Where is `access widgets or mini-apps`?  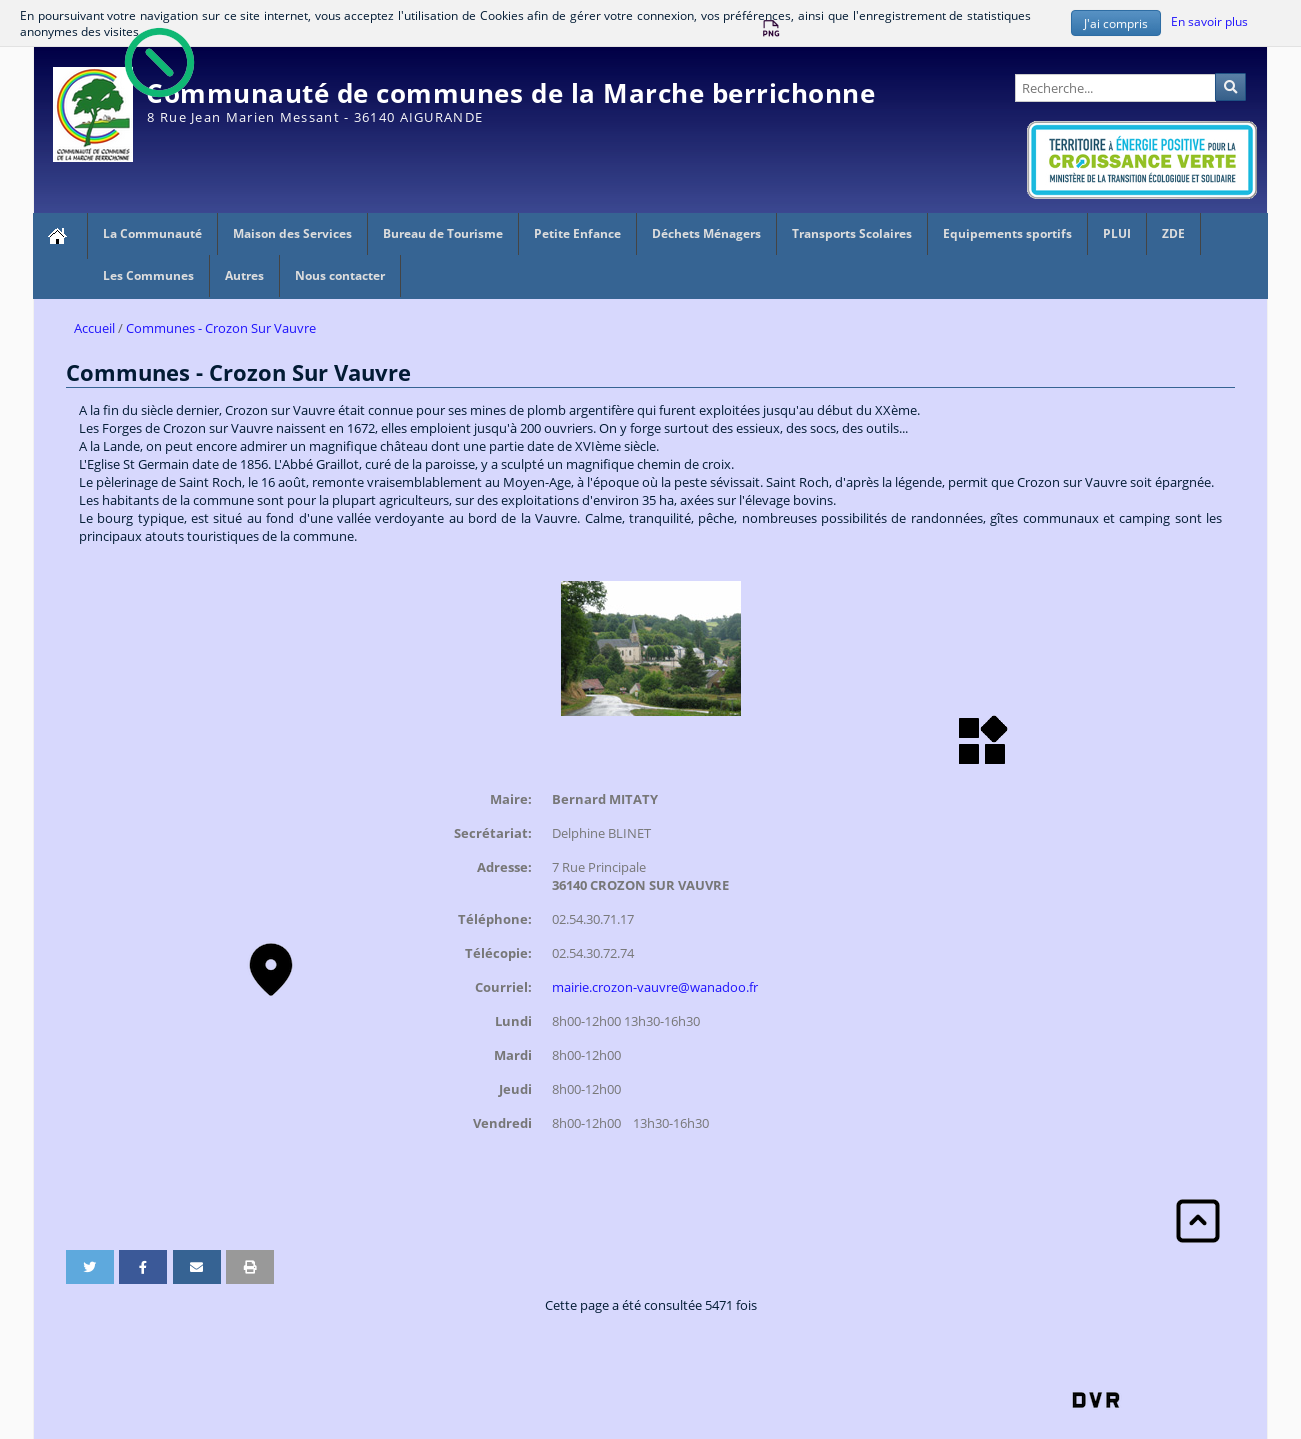
access widgets or mini-apps is located at coordinates (982, 741).